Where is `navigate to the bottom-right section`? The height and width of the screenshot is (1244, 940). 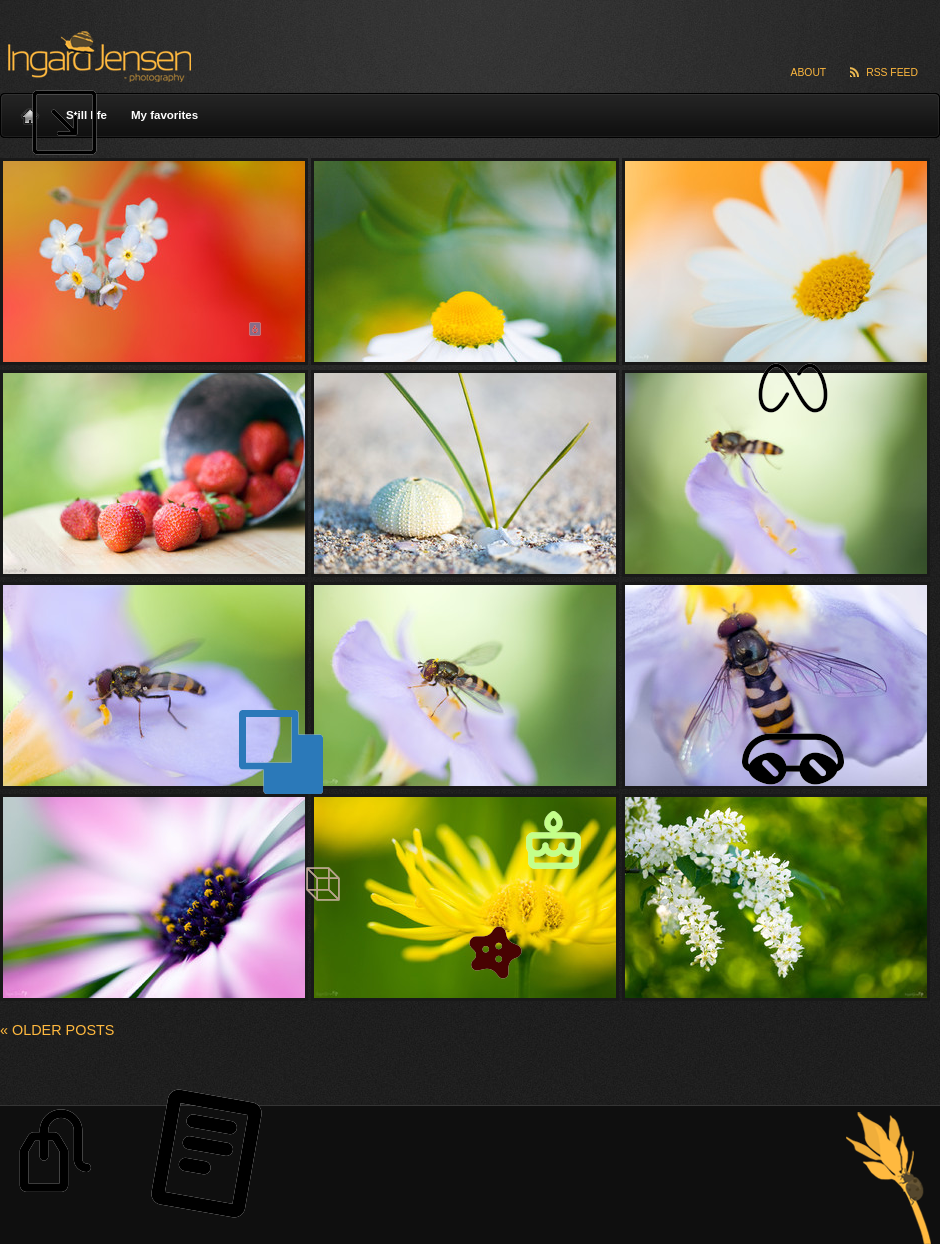 navigate to the bottom-right section is located at coordinates (64, 122).